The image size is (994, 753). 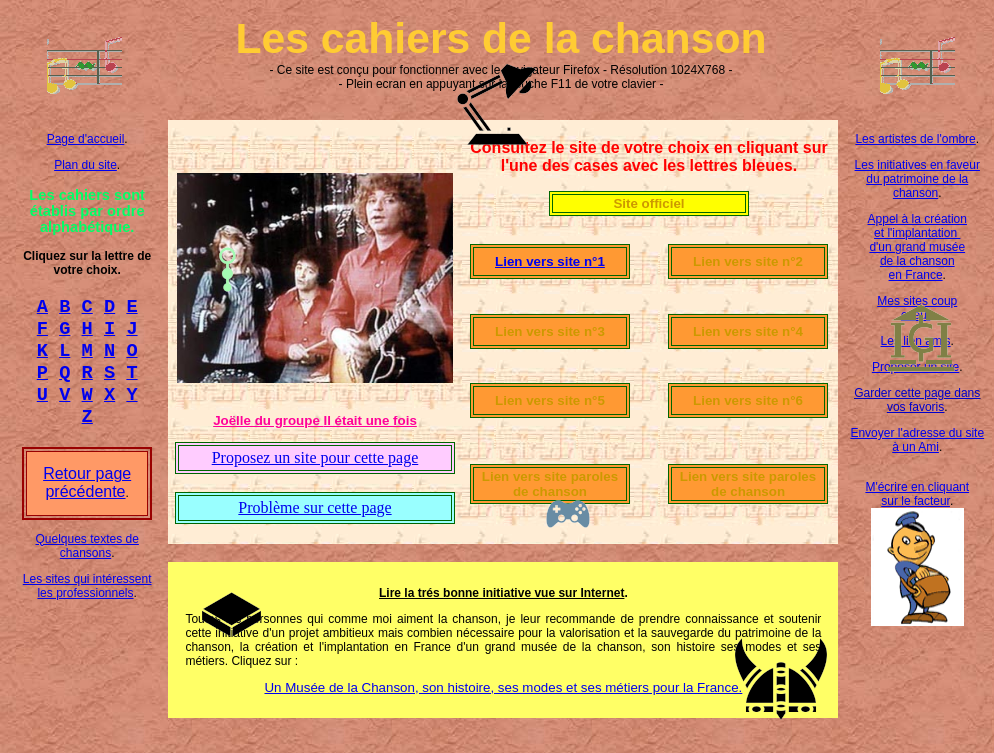 I want to click on place a flat platform in the level editor, so click(x=231, y=614).